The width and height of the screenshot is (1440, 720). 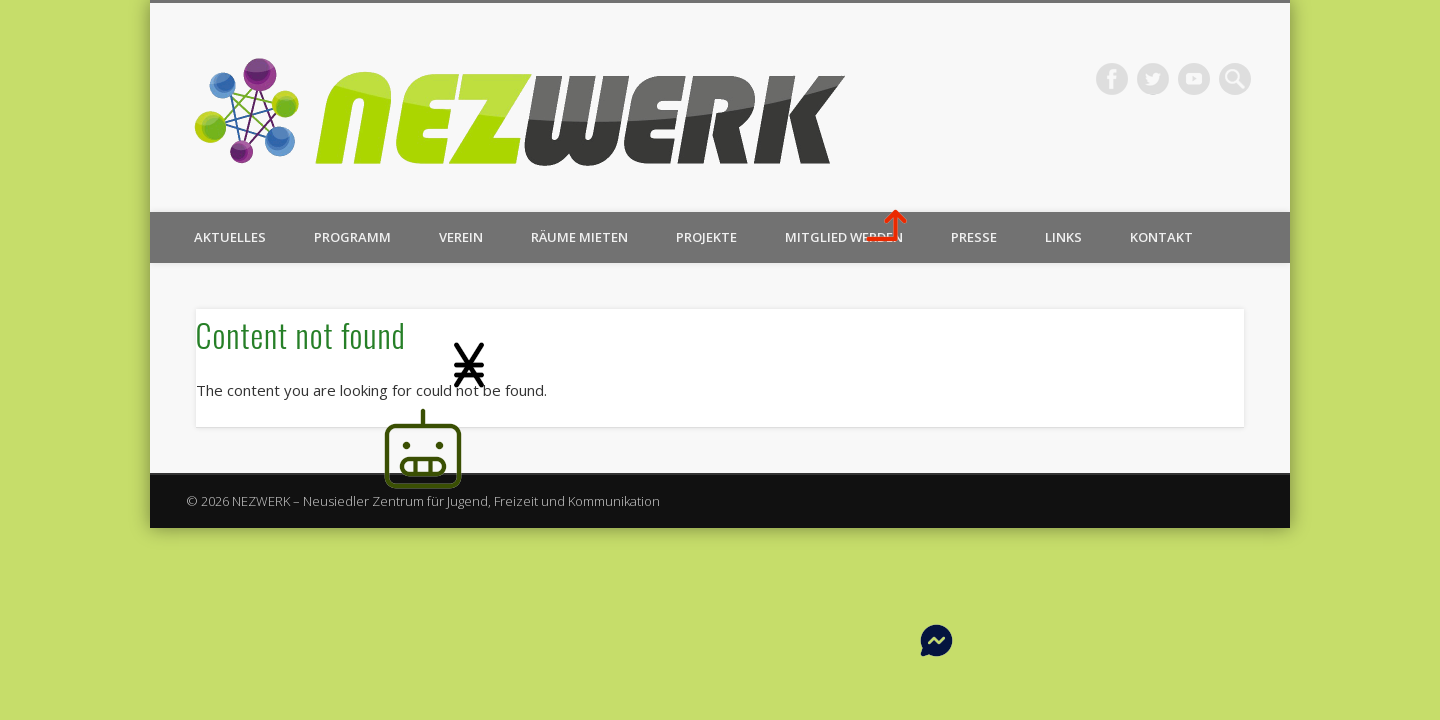 What do you see at coordinates (469, 365) in the screenshot?
I see `view or select nano cryptocurrency` at bounding box center [469, 365].